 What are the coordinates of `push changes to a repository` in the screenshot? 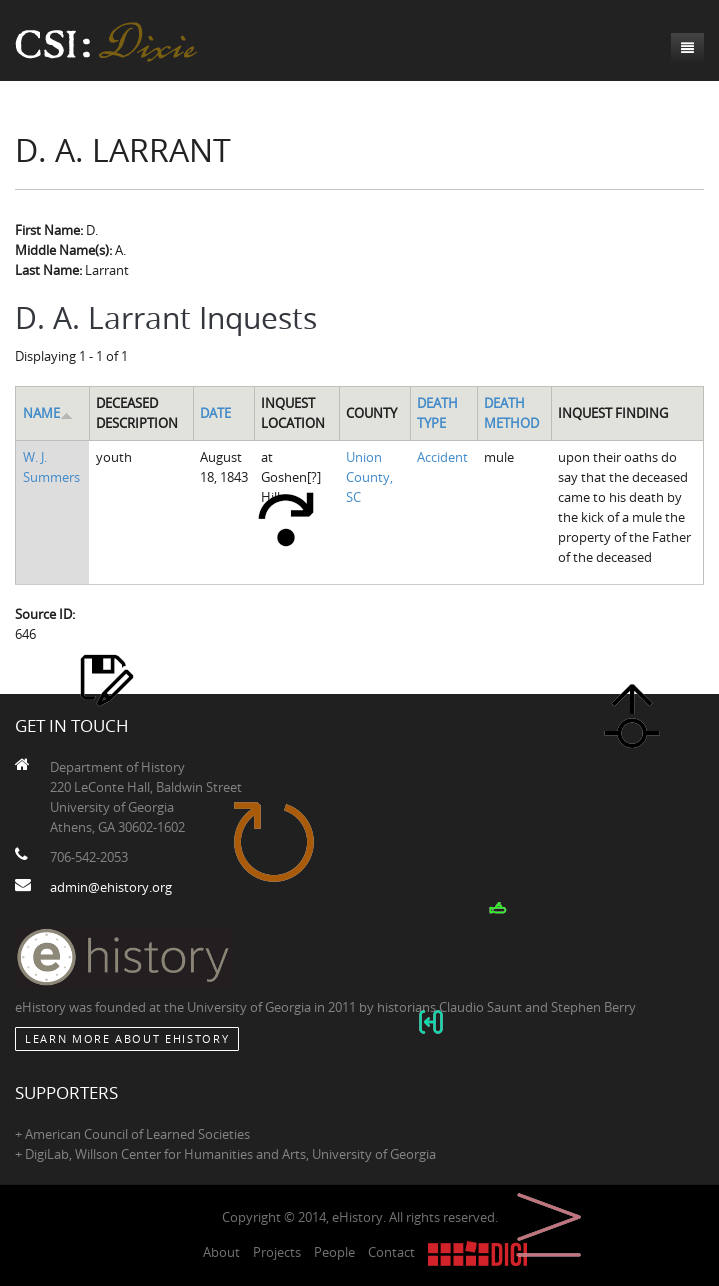 It's located at (630, 714).